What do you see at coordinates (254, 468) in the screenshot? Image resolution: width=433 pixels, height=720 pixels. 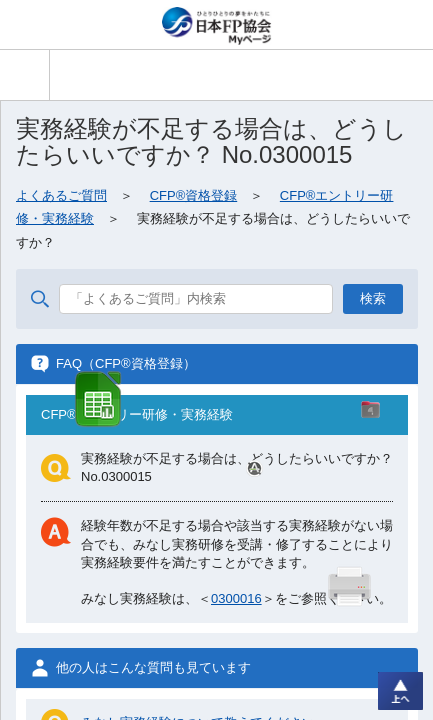 I see `open the software updater application` at bounding box center [254, 468].